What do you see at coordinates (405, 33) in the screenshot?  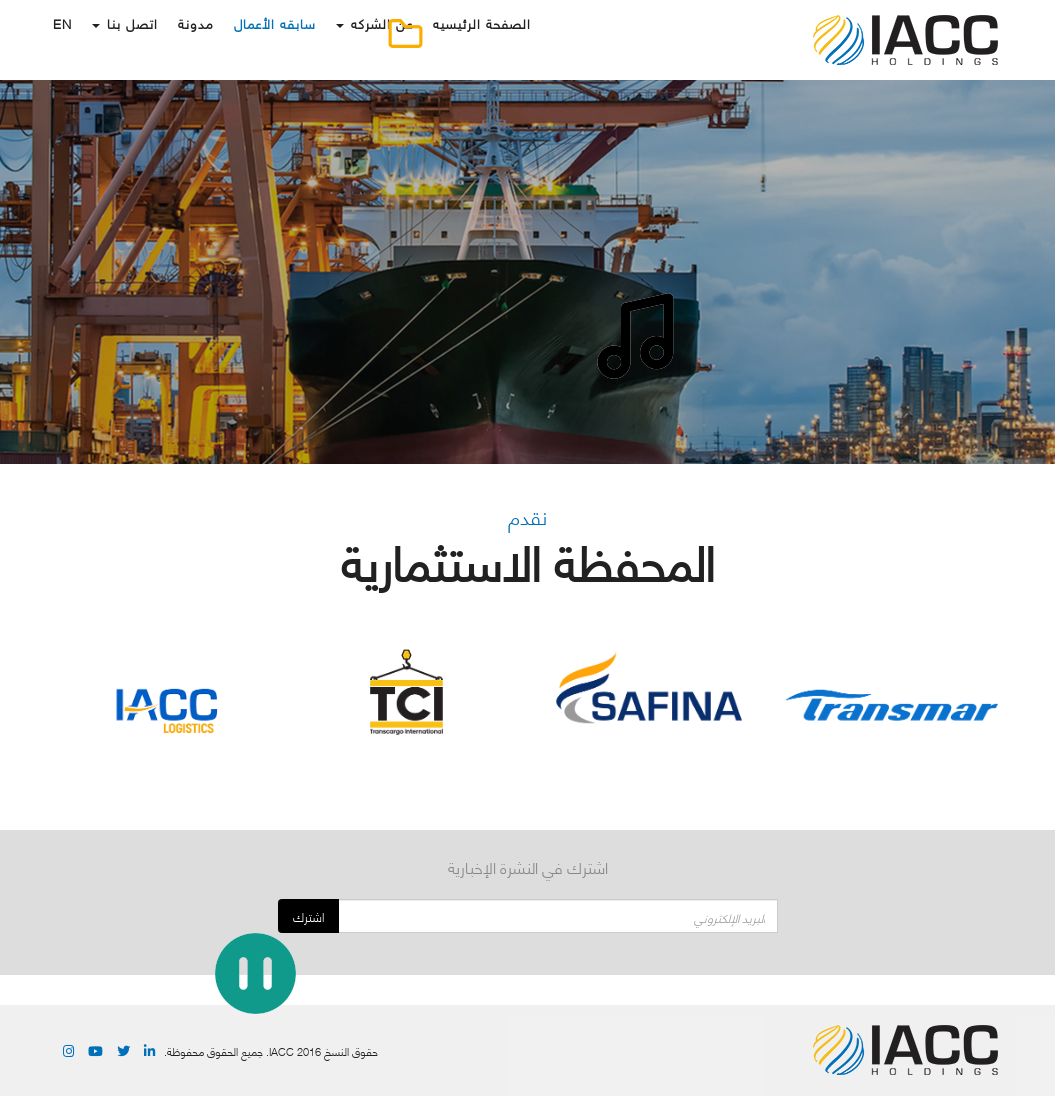 I see `open file folder` at bounding box center [405, 33].